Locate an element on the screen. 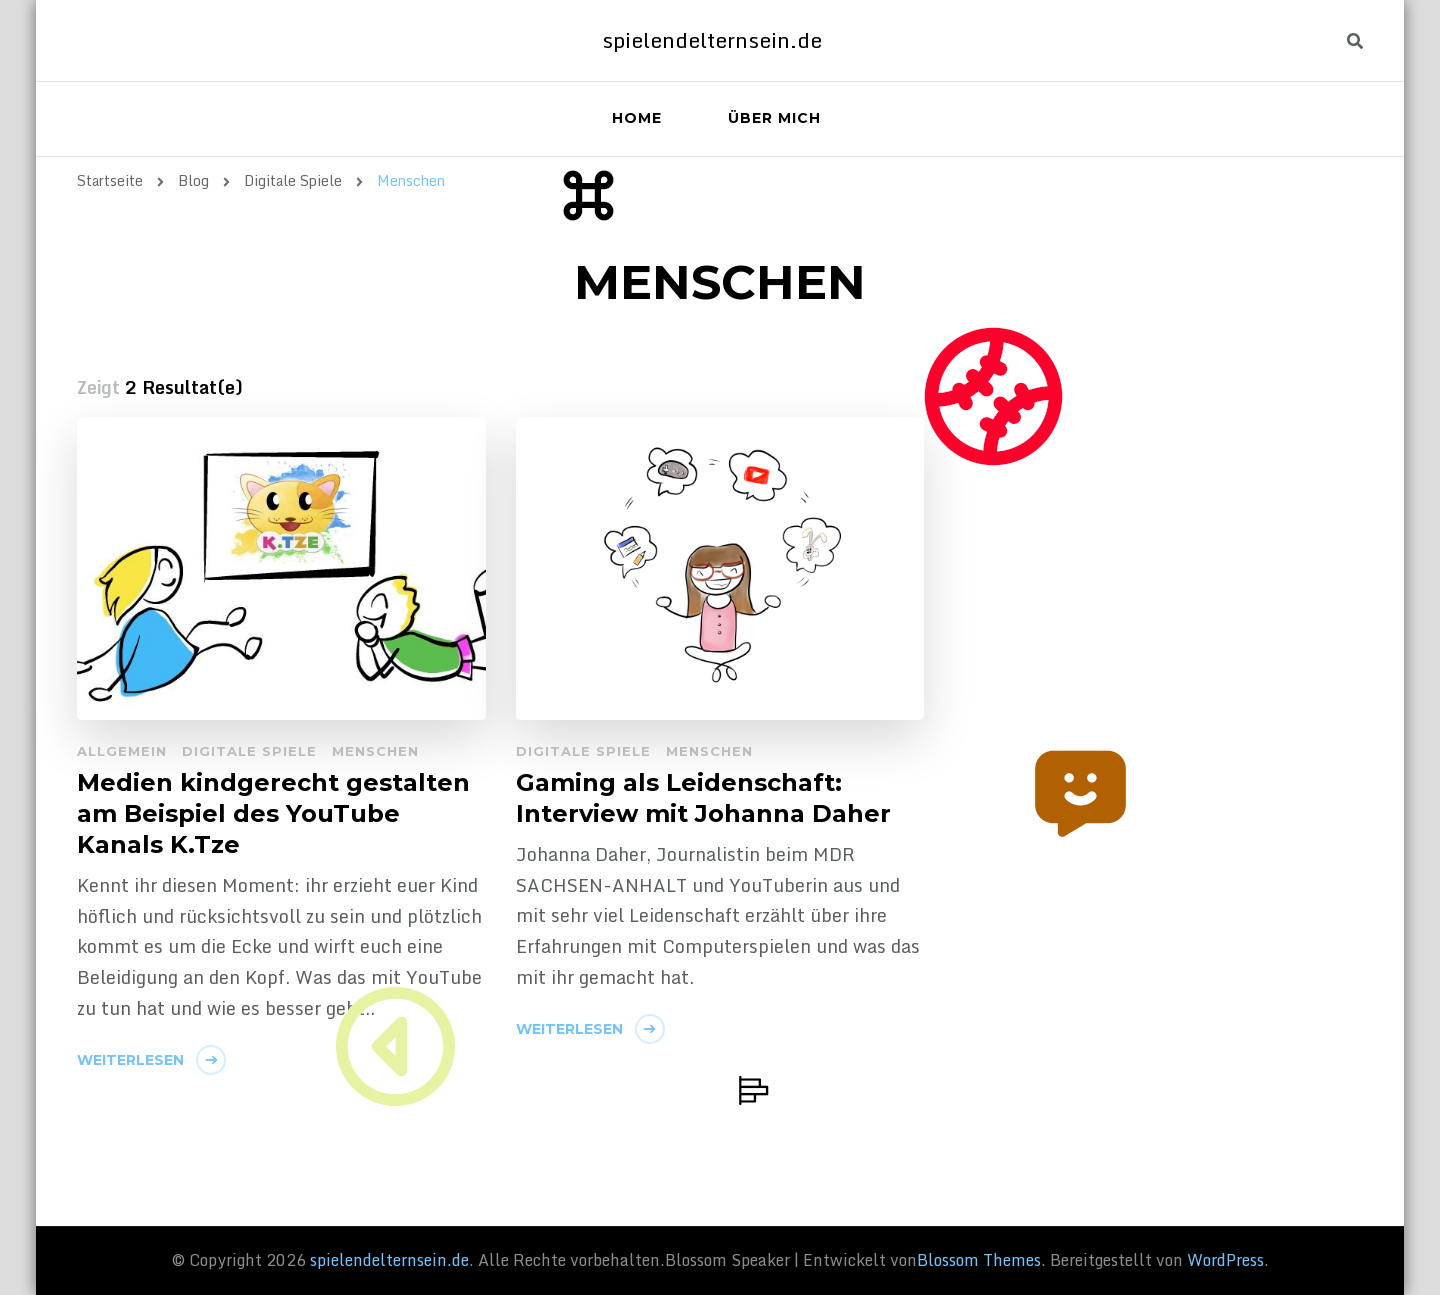  execute a keyboard shortcut or command is located at coordinates (588, 195).